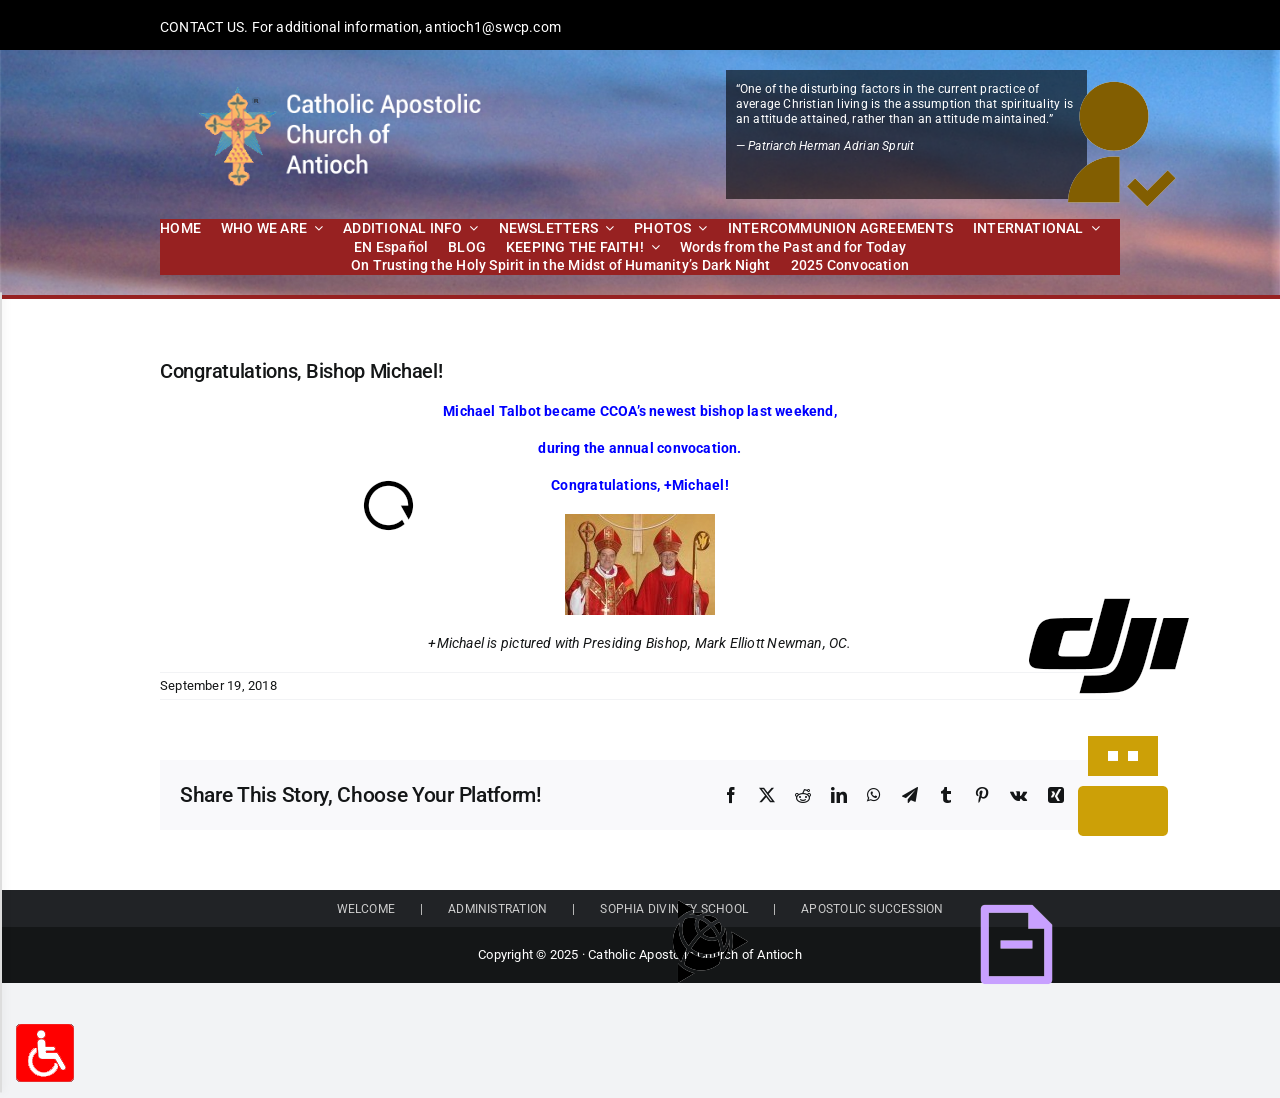  Describe the element at coordinates (710, 941) in the screenshot. I see `trimble company logo` at that location.